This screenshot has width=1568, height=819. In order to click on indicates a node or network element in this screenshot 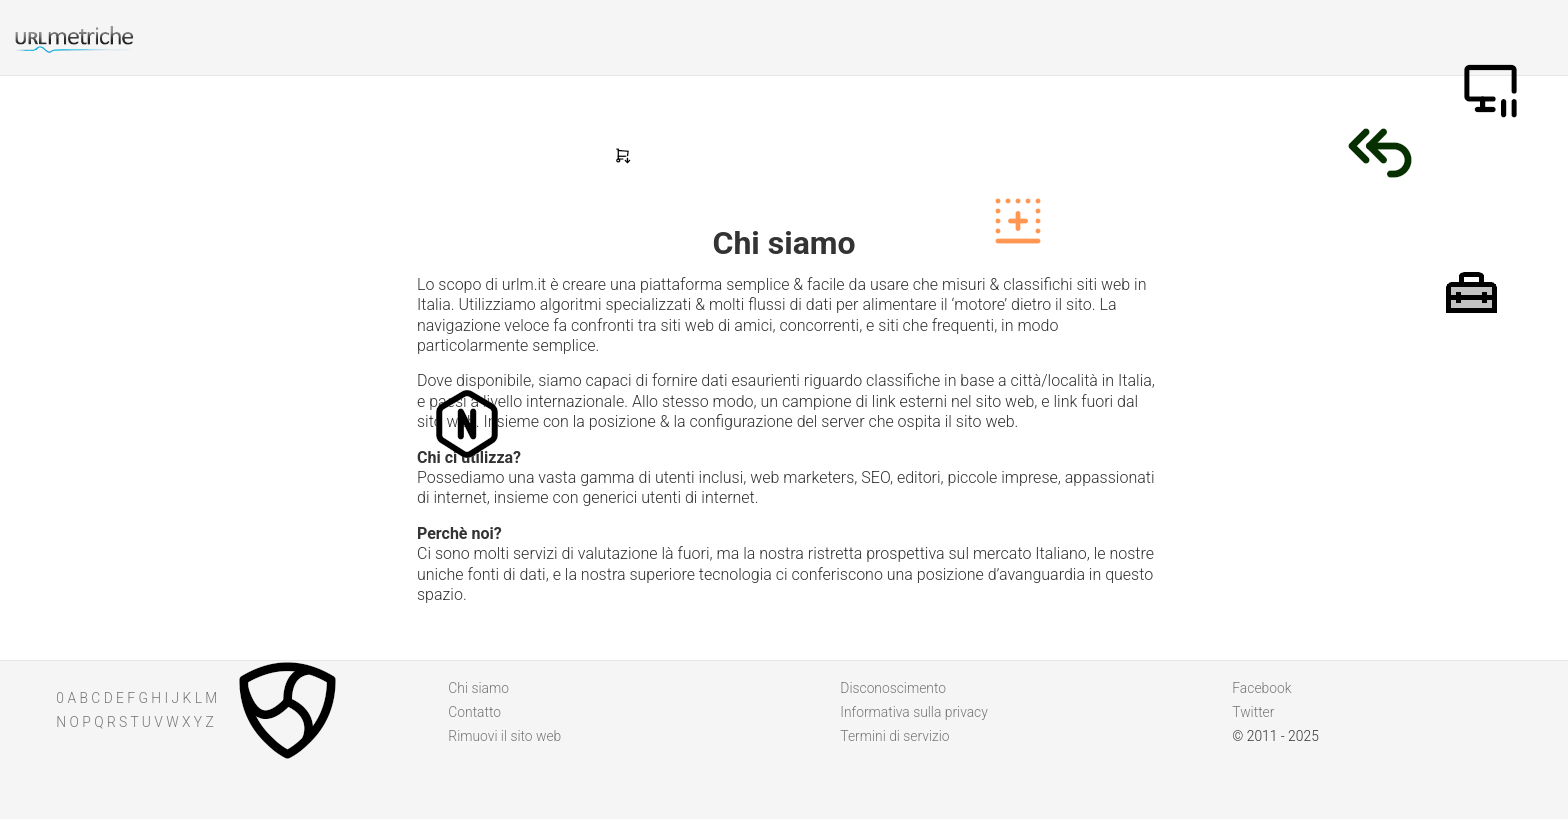, I will do `click(467, 424)`.